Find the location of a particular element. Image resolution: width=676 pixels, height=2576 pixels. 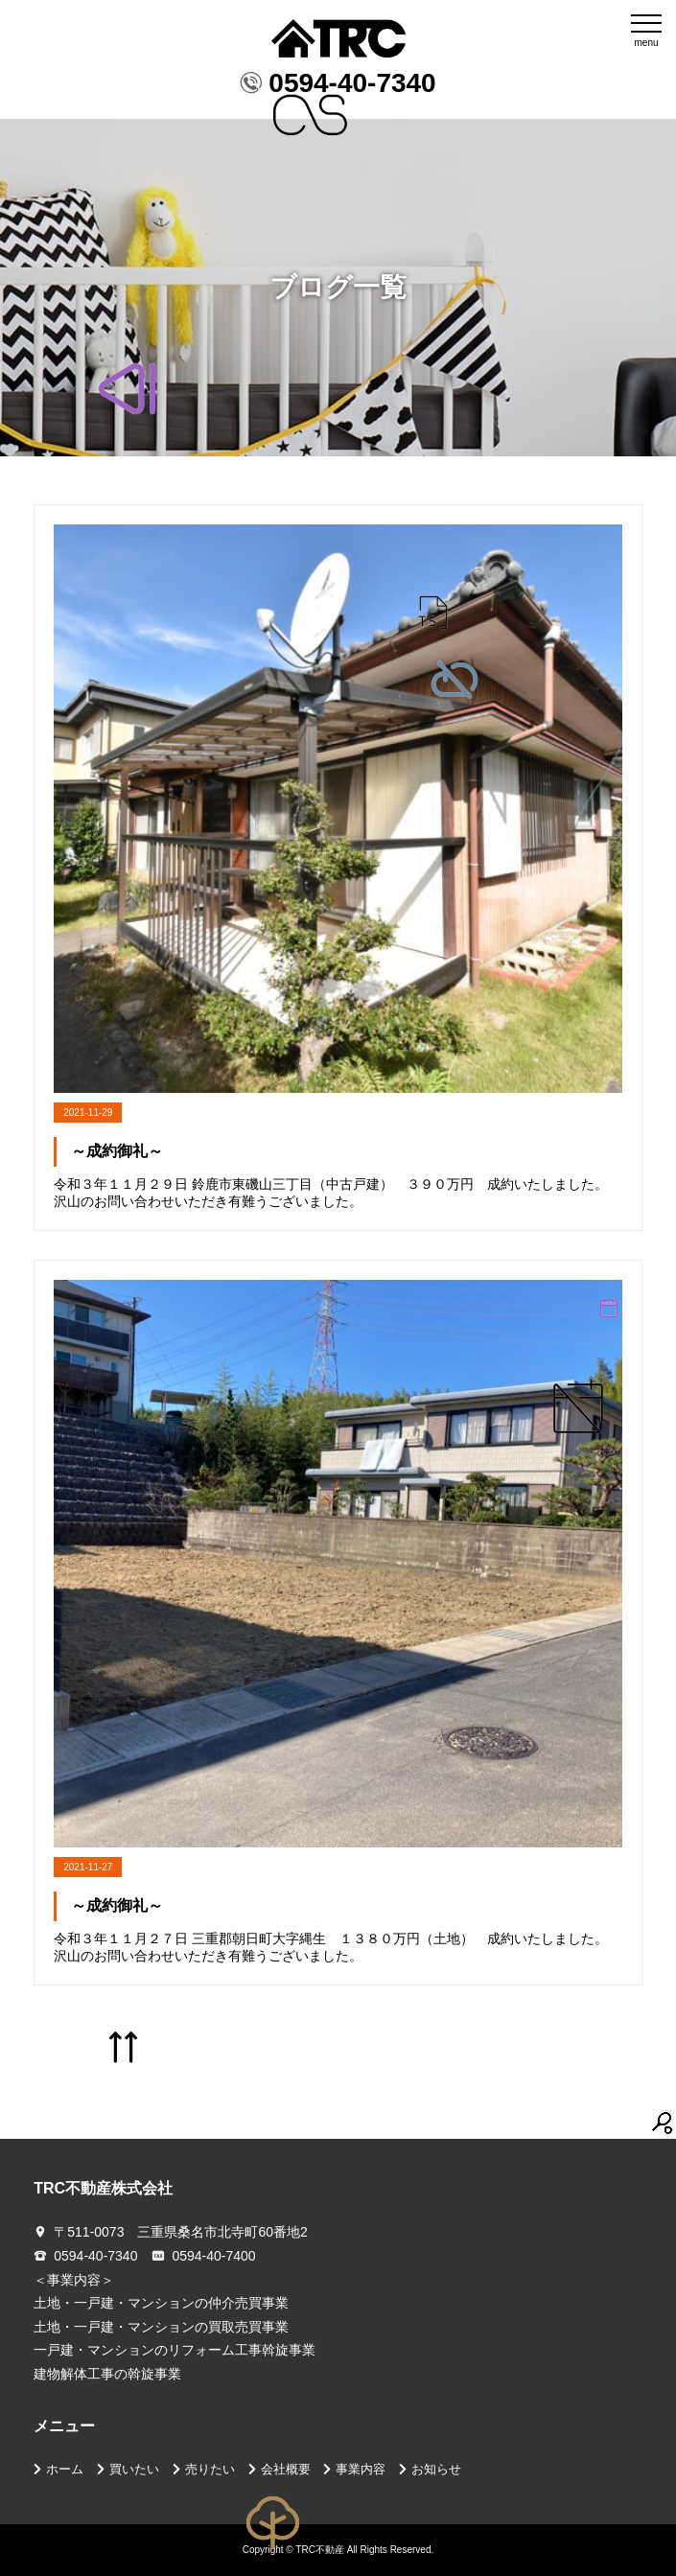

view parks or nature areas nearby is located at coordinates (272, 2522).